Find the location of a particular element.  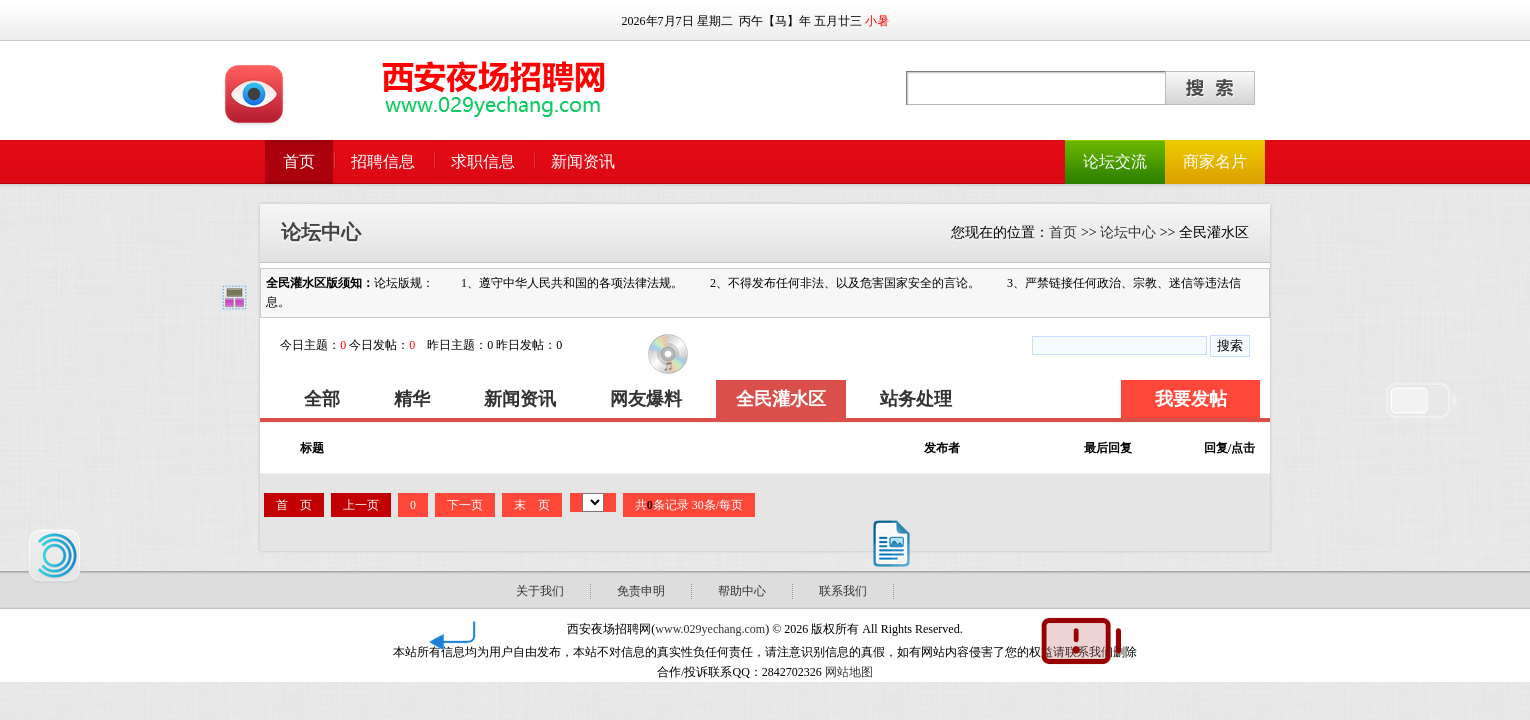

open aegisub subtitle editor is located at coordinates (254, 94).